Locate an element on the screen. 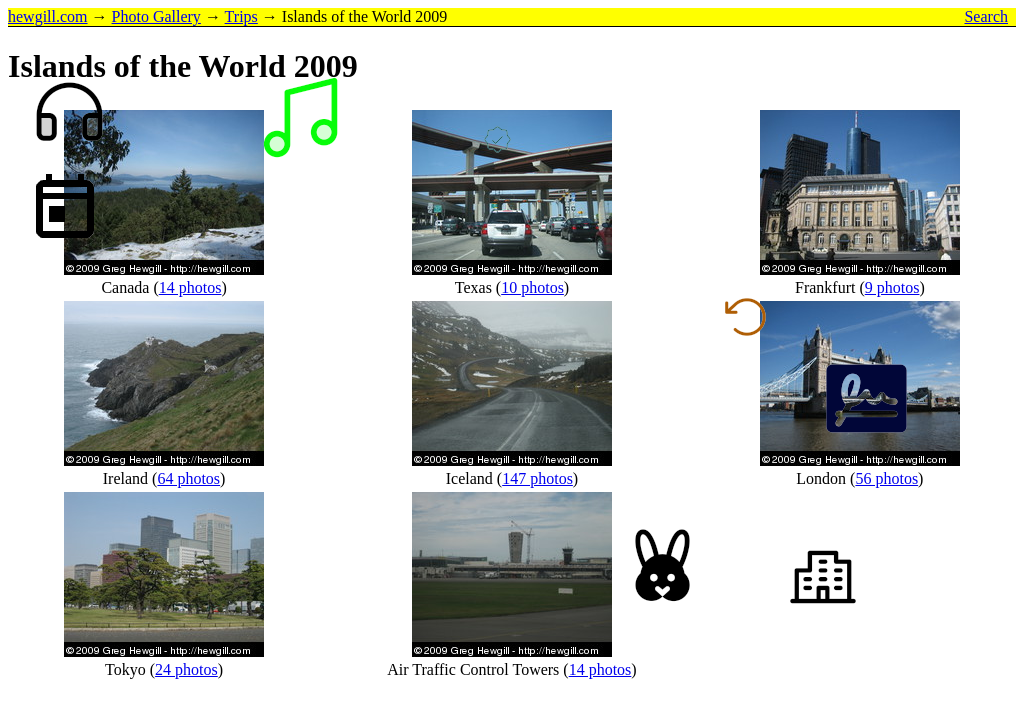 This screenshot has height=720, width=1024. view apartment or residential listings is located at coordinates (823, 577).